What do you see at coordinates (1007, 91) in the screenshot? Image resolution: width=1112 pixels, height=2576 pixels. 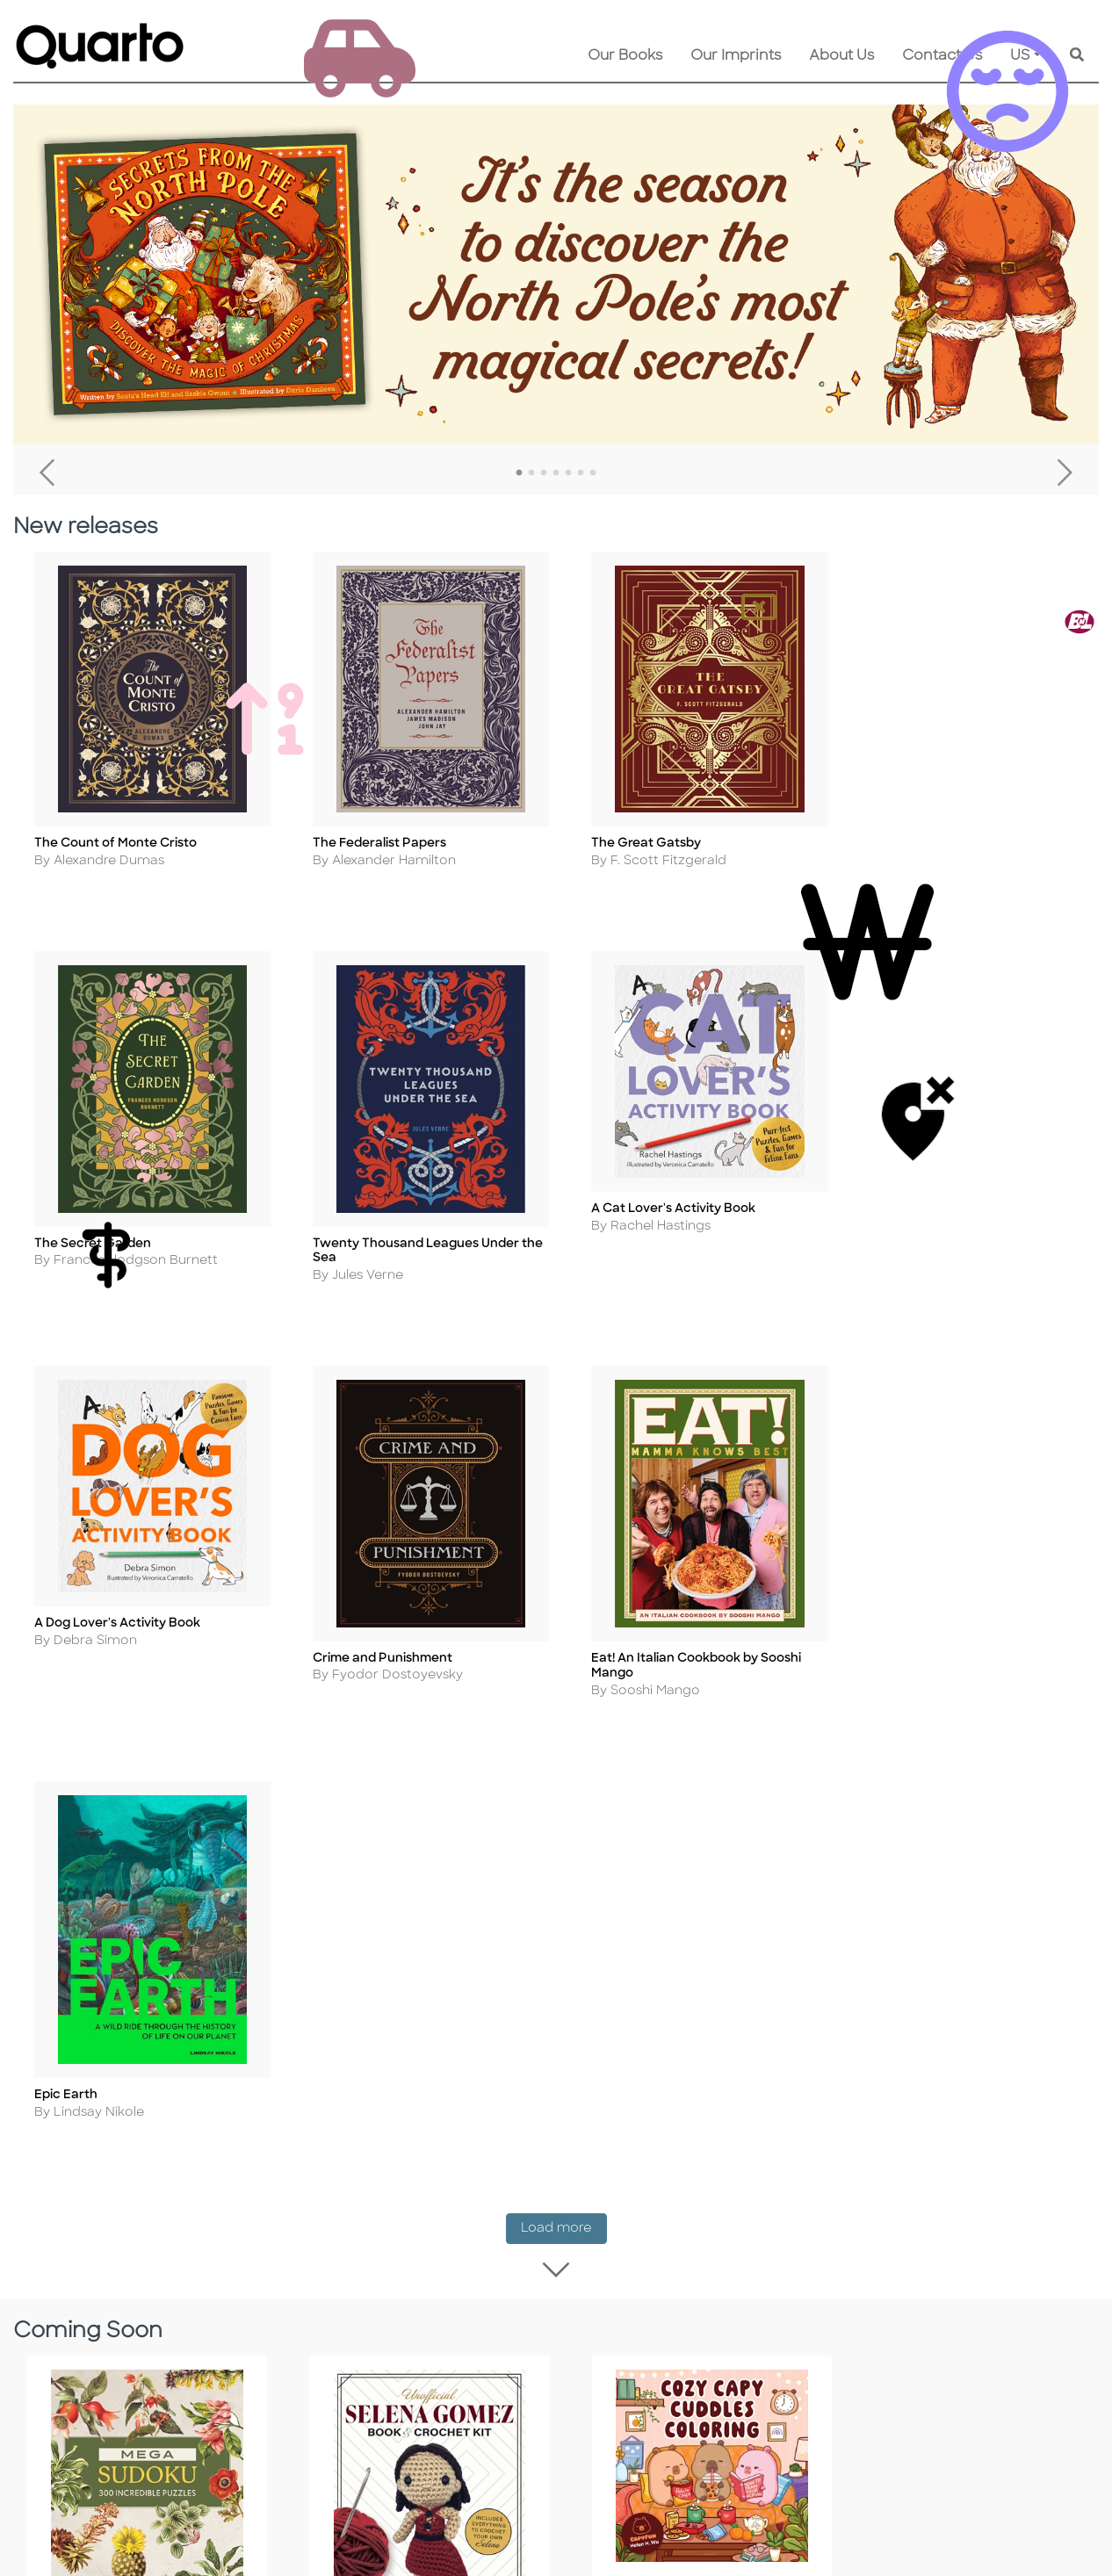 I see `indicate dissatisfaction or negative feedback` at bounding box center [1007, 91].